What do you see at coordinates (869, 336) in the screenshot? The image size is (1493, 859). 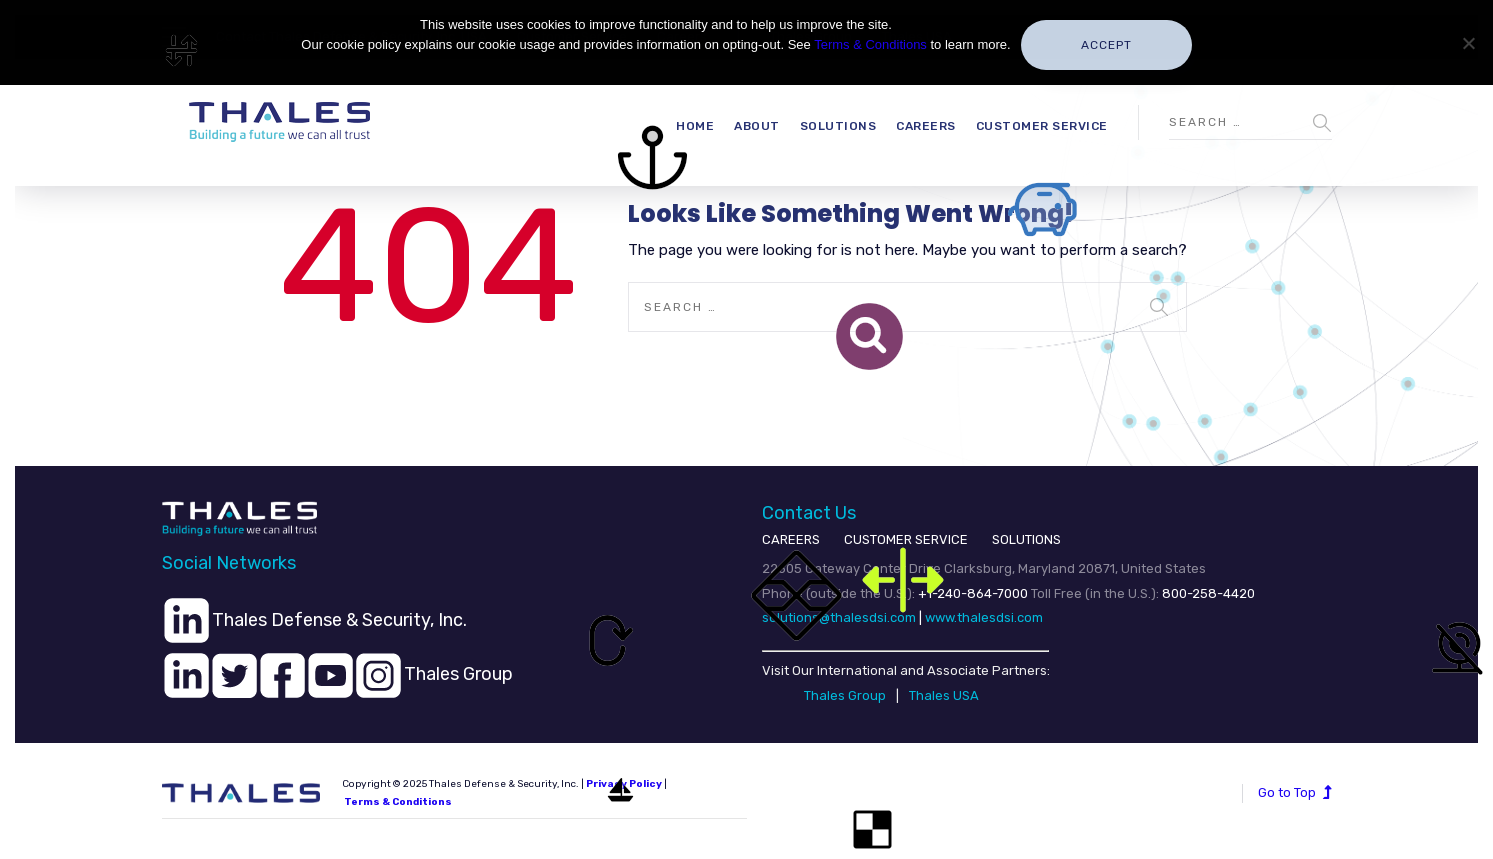 I see `tap to search` at bounding box center [869, 336].